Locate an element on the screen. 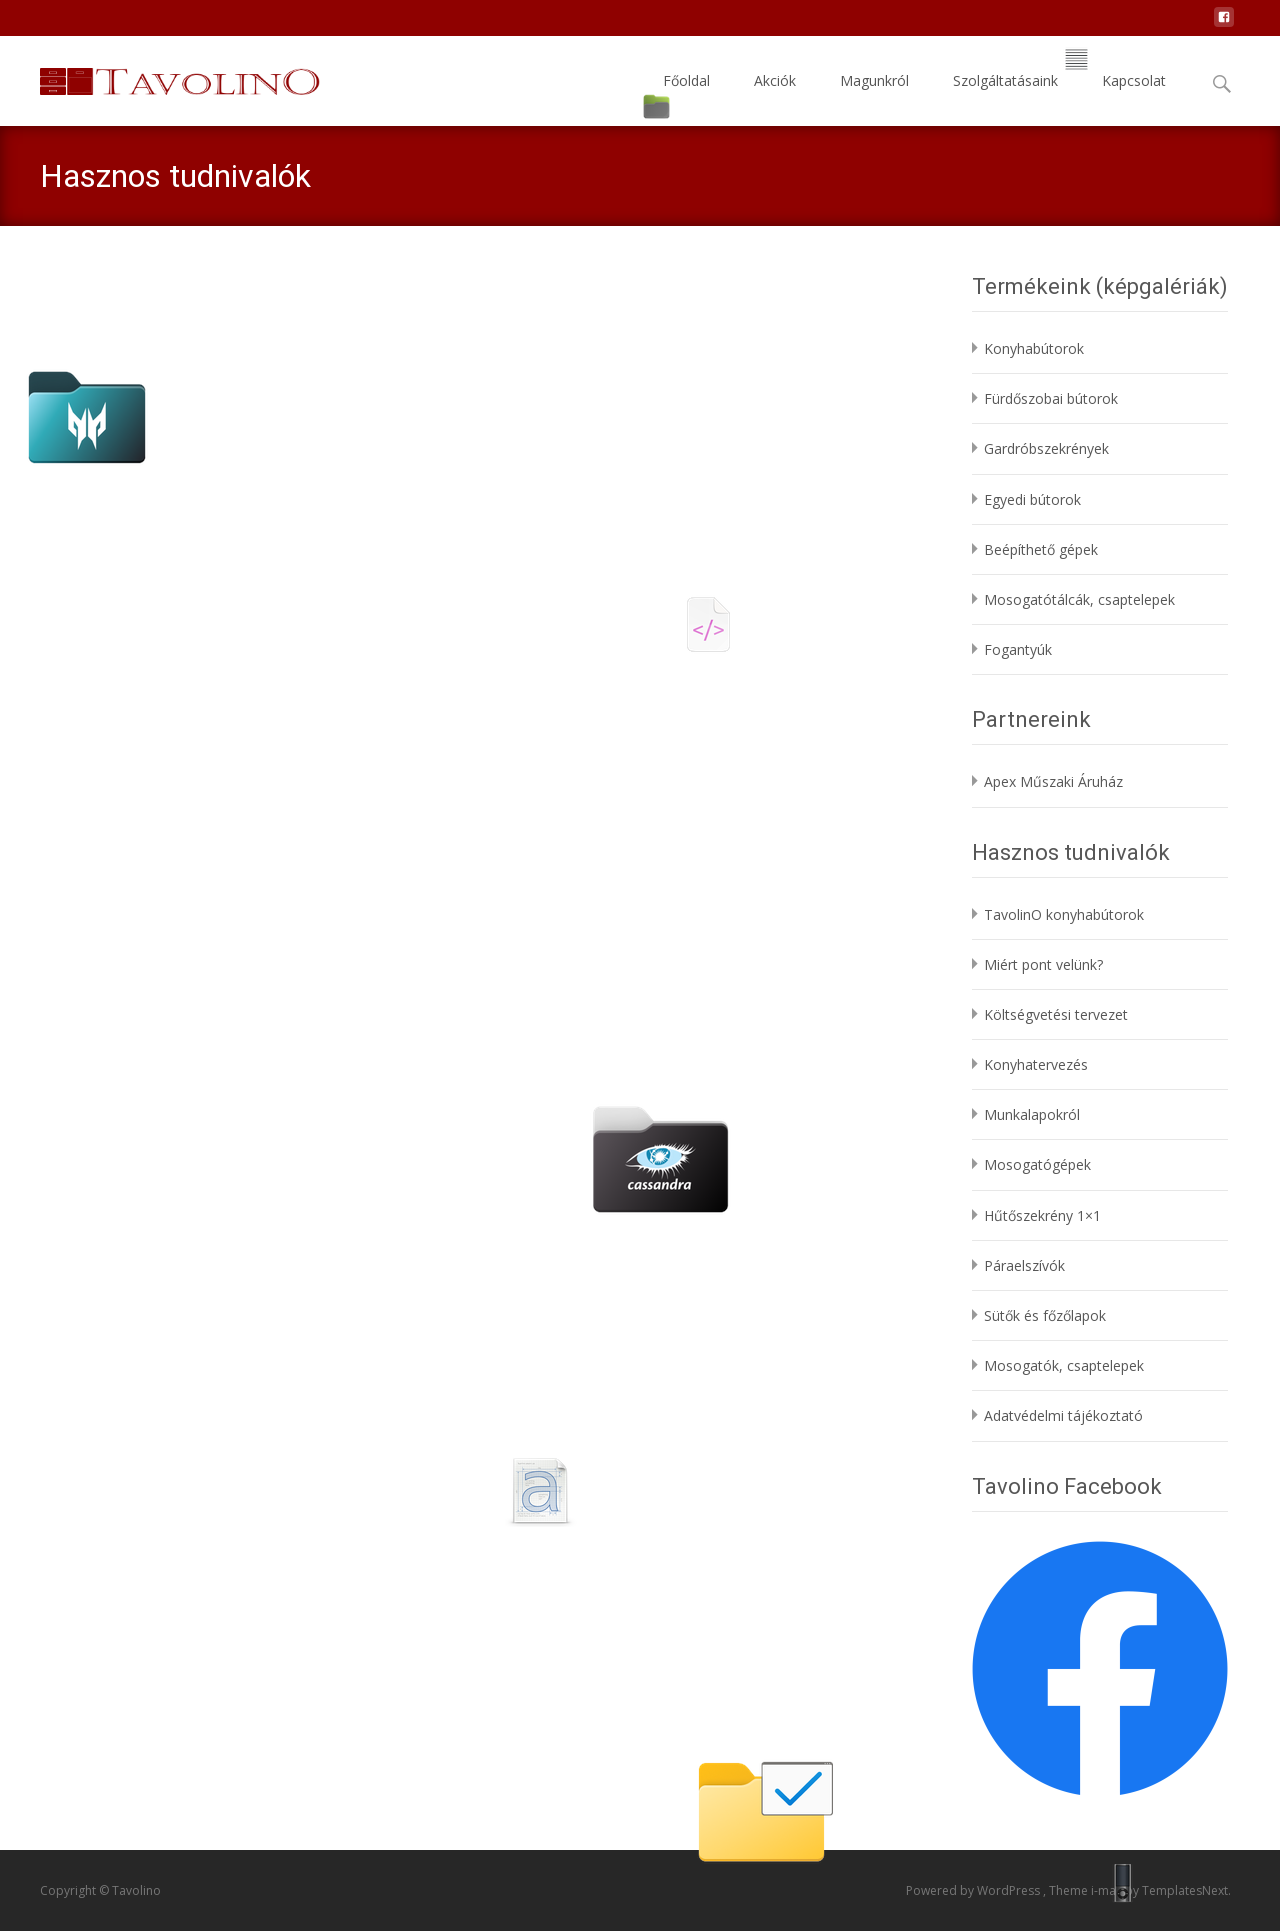  justify text to fill the full width is located at coordinates (1076, 59).